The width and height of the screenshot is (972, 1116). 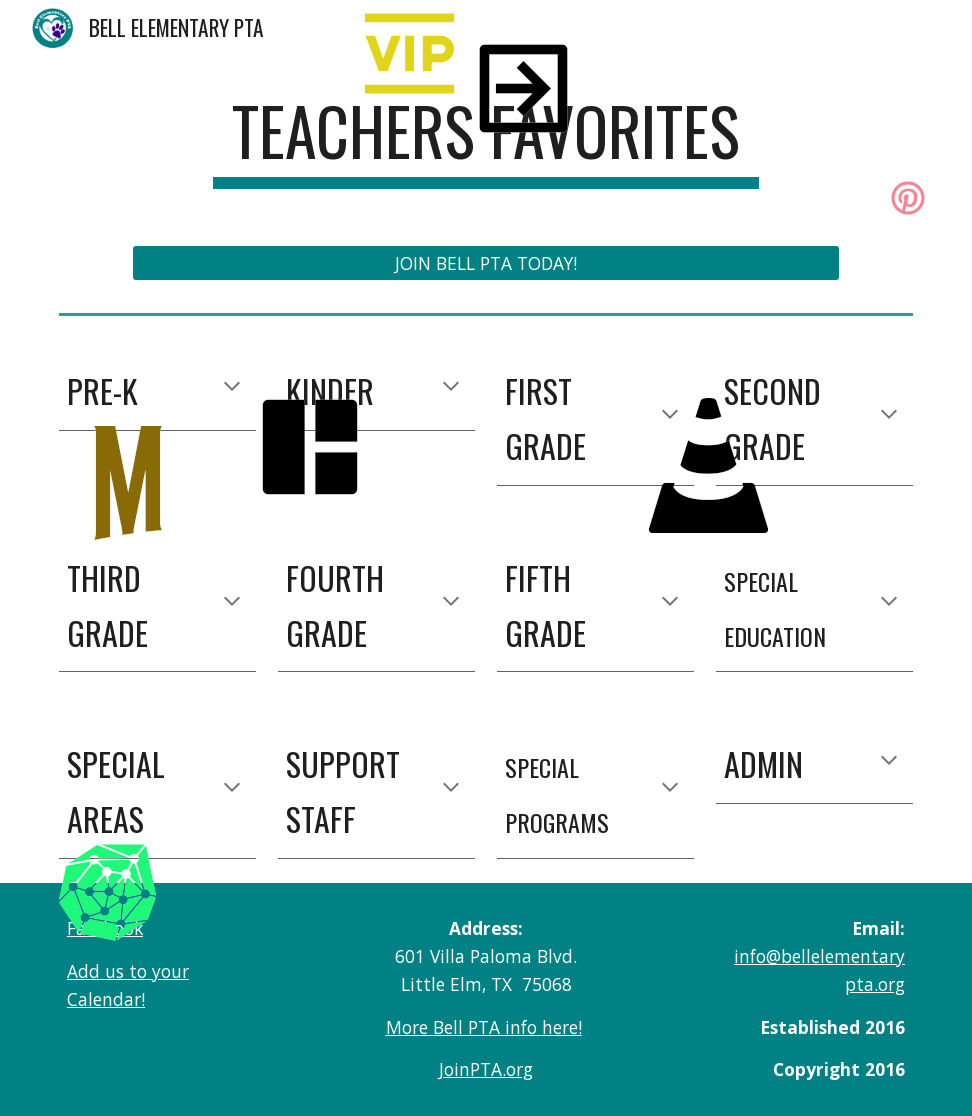 What do you see at coordinates (107, 892) in the screenshot?
I see `link to PyG (PyTorch Geometric) library or documentation` at bounding box center [107, 892].